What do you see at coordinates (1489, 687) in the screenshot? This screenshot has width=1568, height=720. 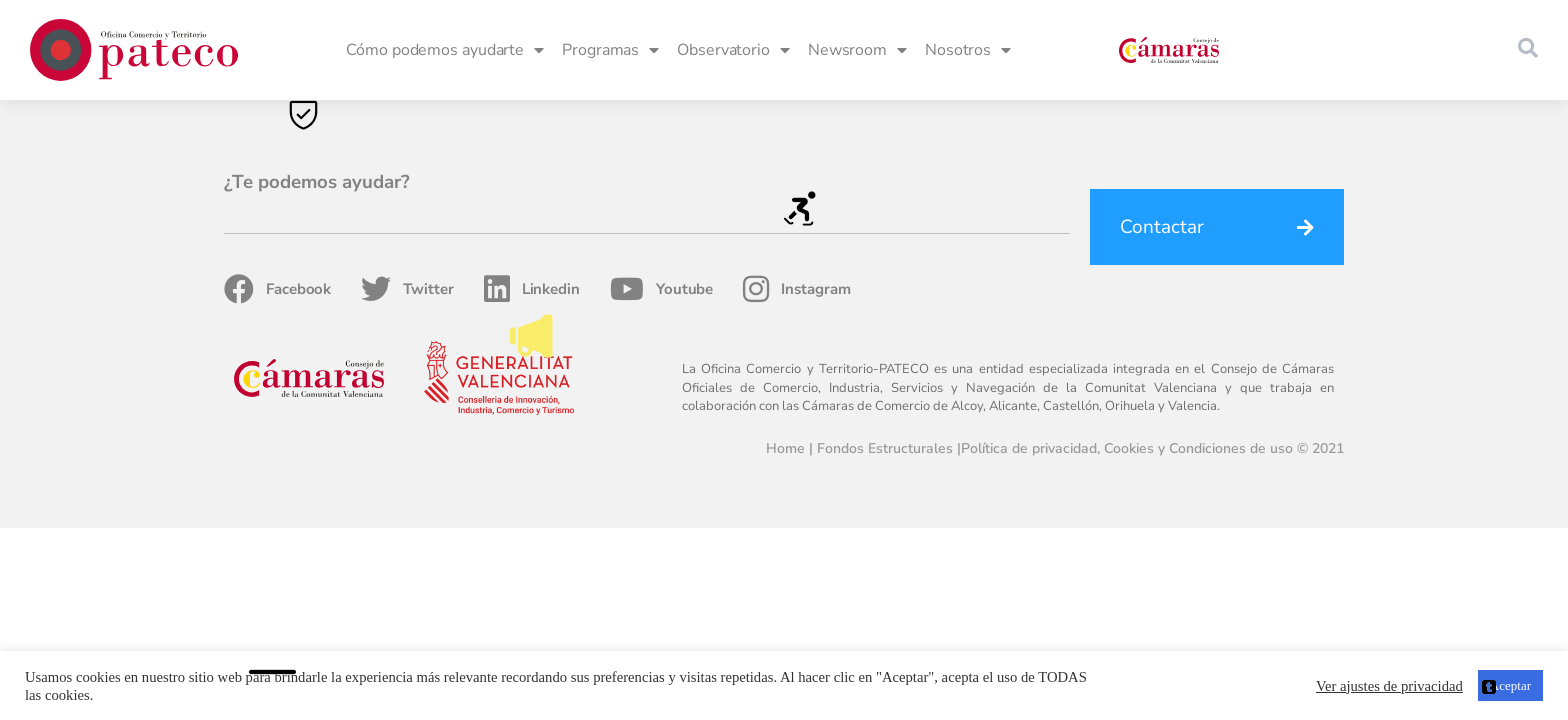 I see `open tumblr app` at bounding box center [1489, 687].